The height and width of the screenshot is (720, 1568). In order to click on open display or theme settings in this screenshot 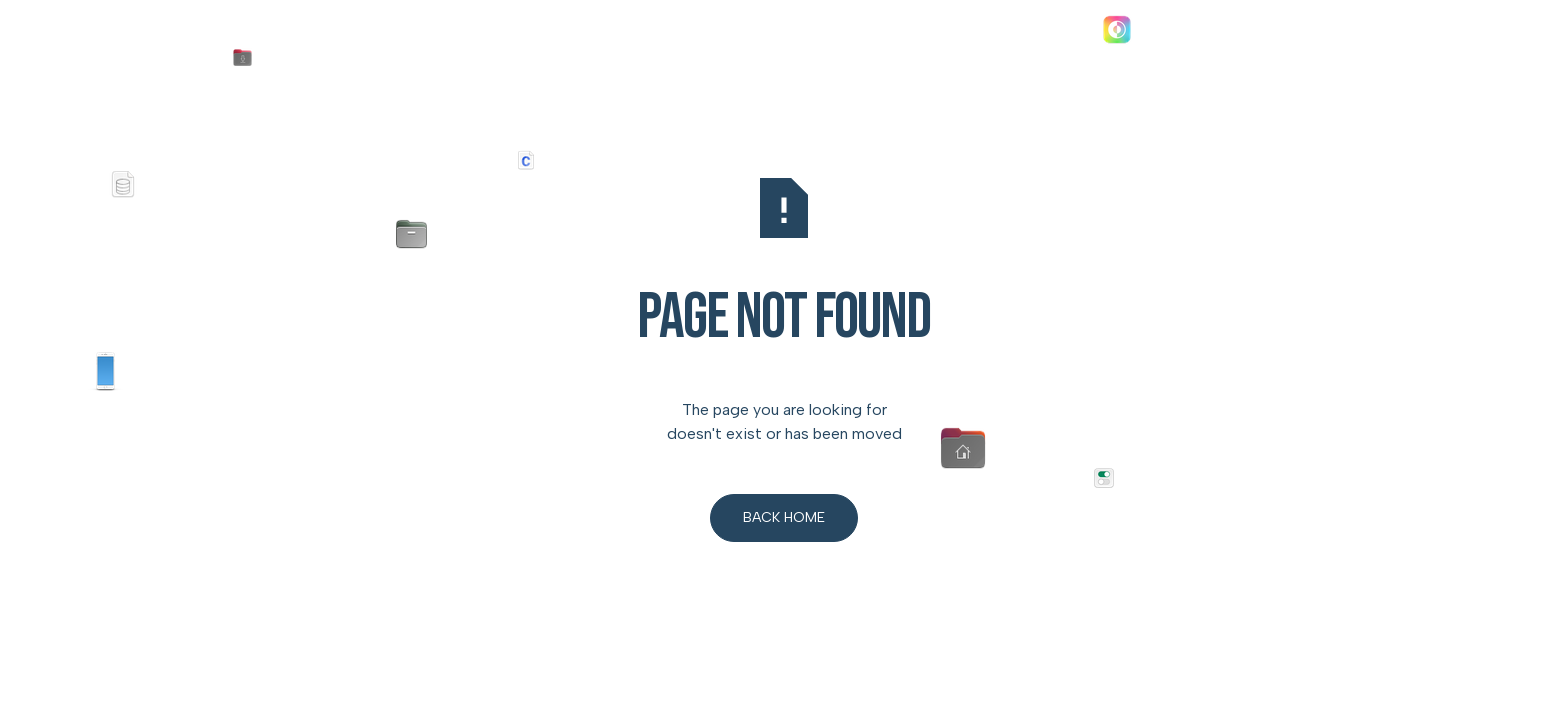, I will do `click(1117, 30)`.